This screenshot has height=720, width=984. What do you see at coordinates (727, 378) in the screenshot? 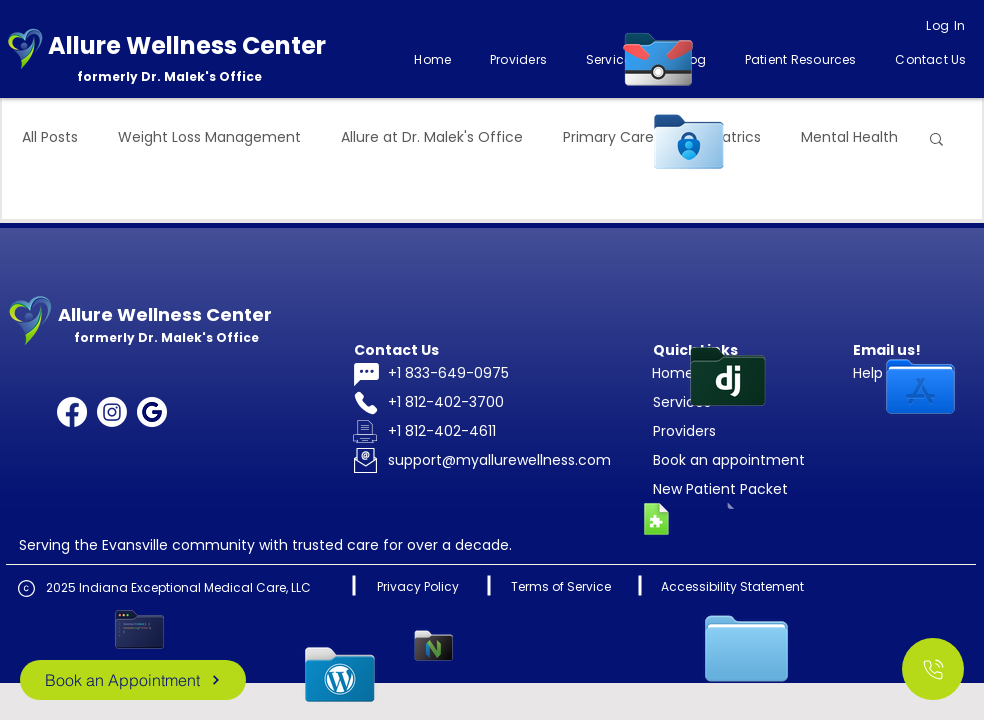
I see `folder containing django project files` at bounding box center [727, 378].